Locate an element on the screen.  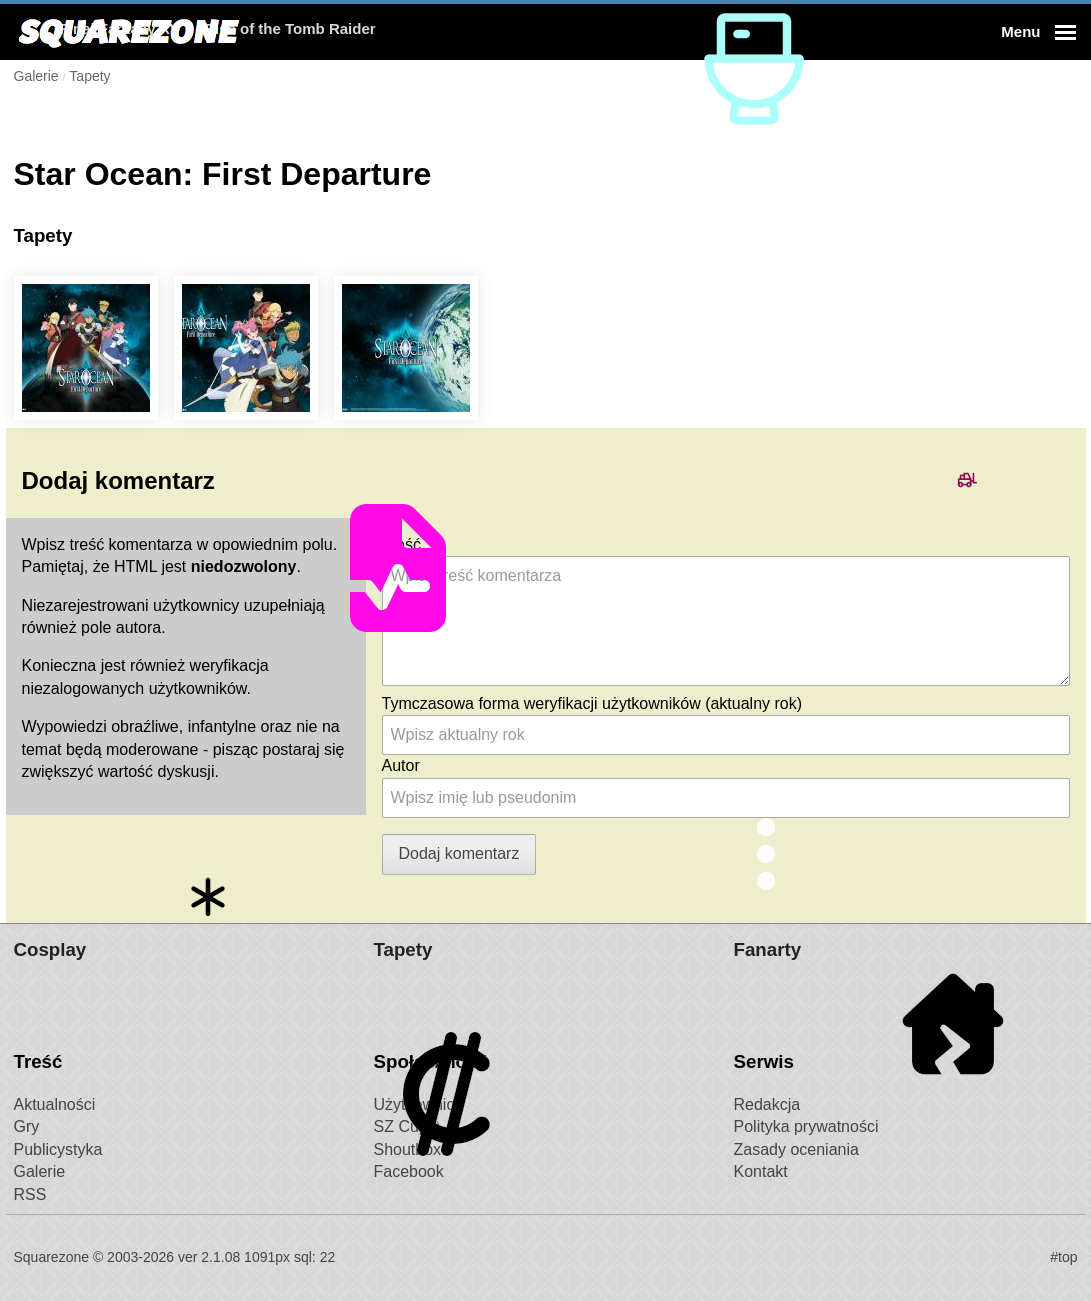
indicates restroom location is located at coordinates (754, 67).